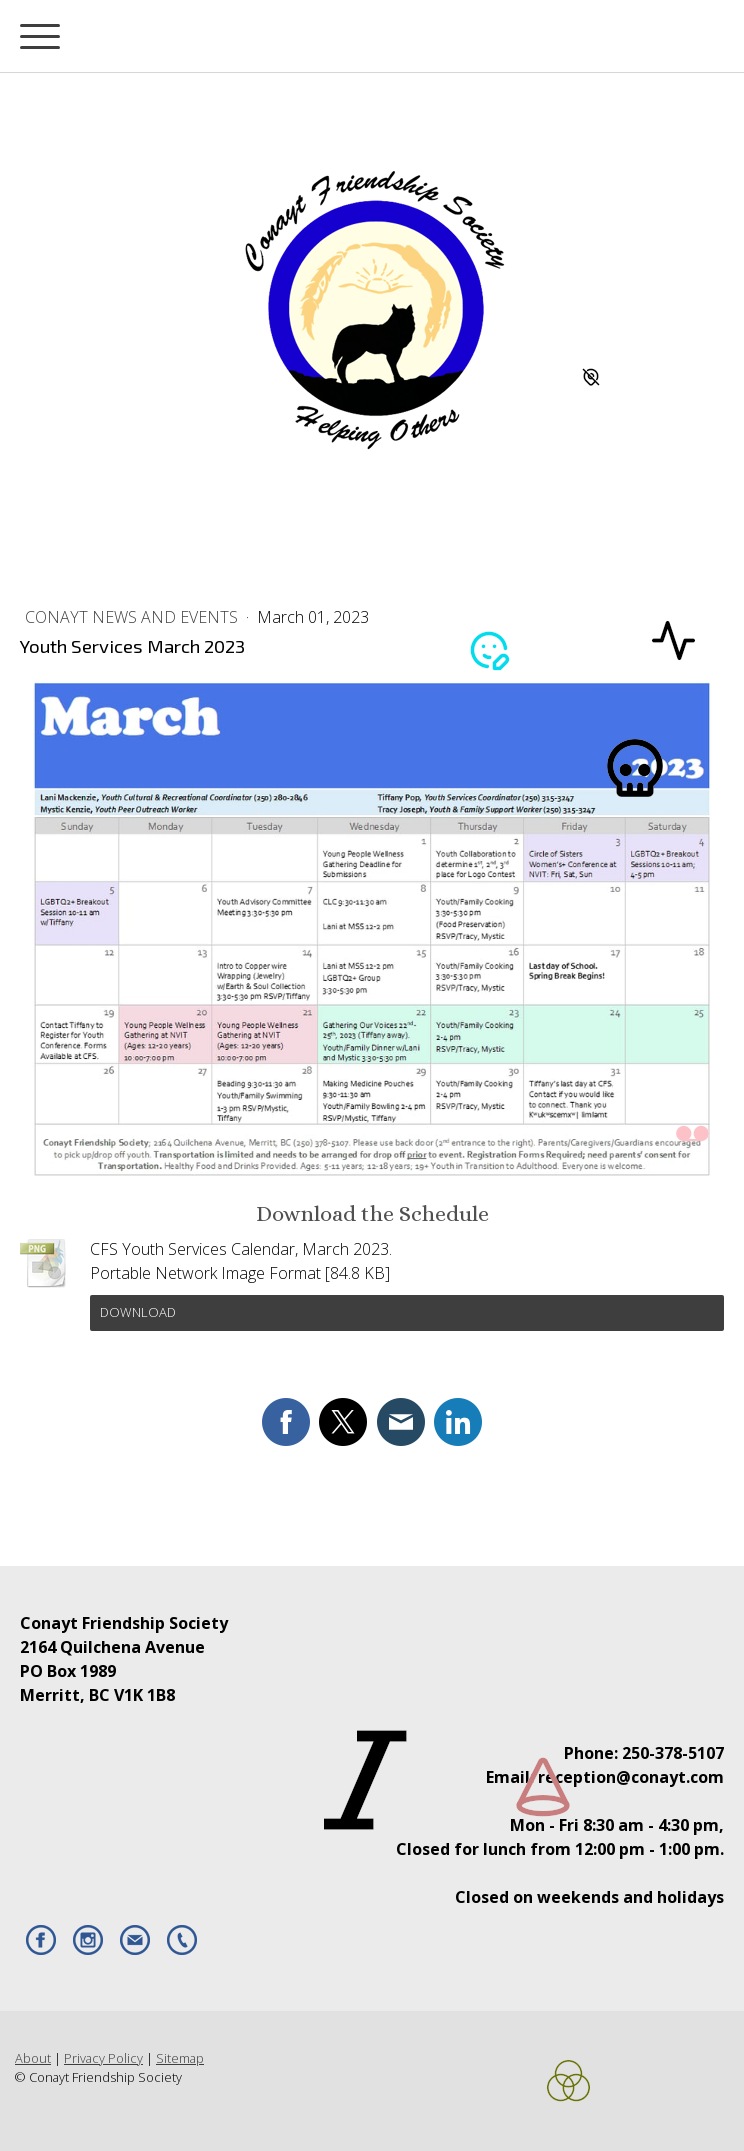  I want to click on indicates danger or hazardous content, so click(635, 769).